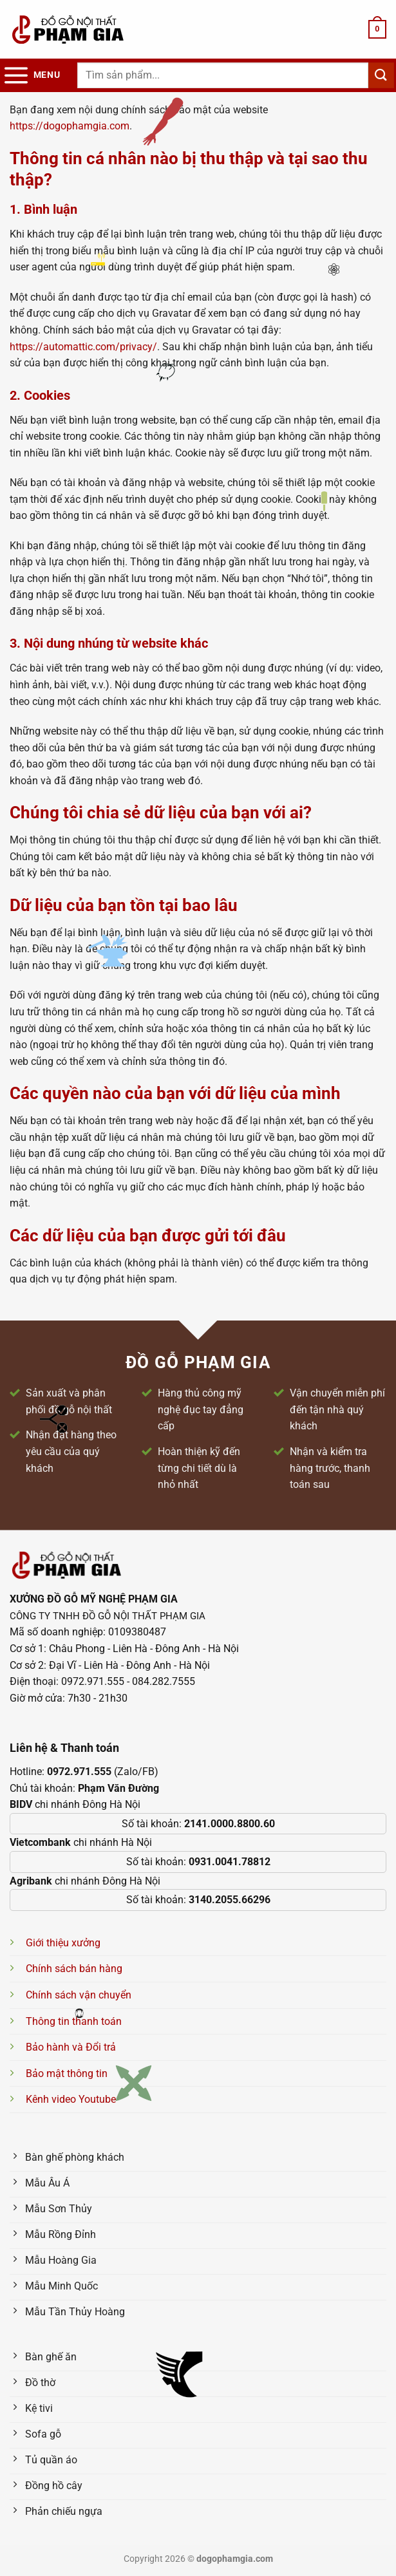 The width and height of the screenshot is (396, 2576). I want to click on select arm or upper limb in character customization, so click(163, 122).